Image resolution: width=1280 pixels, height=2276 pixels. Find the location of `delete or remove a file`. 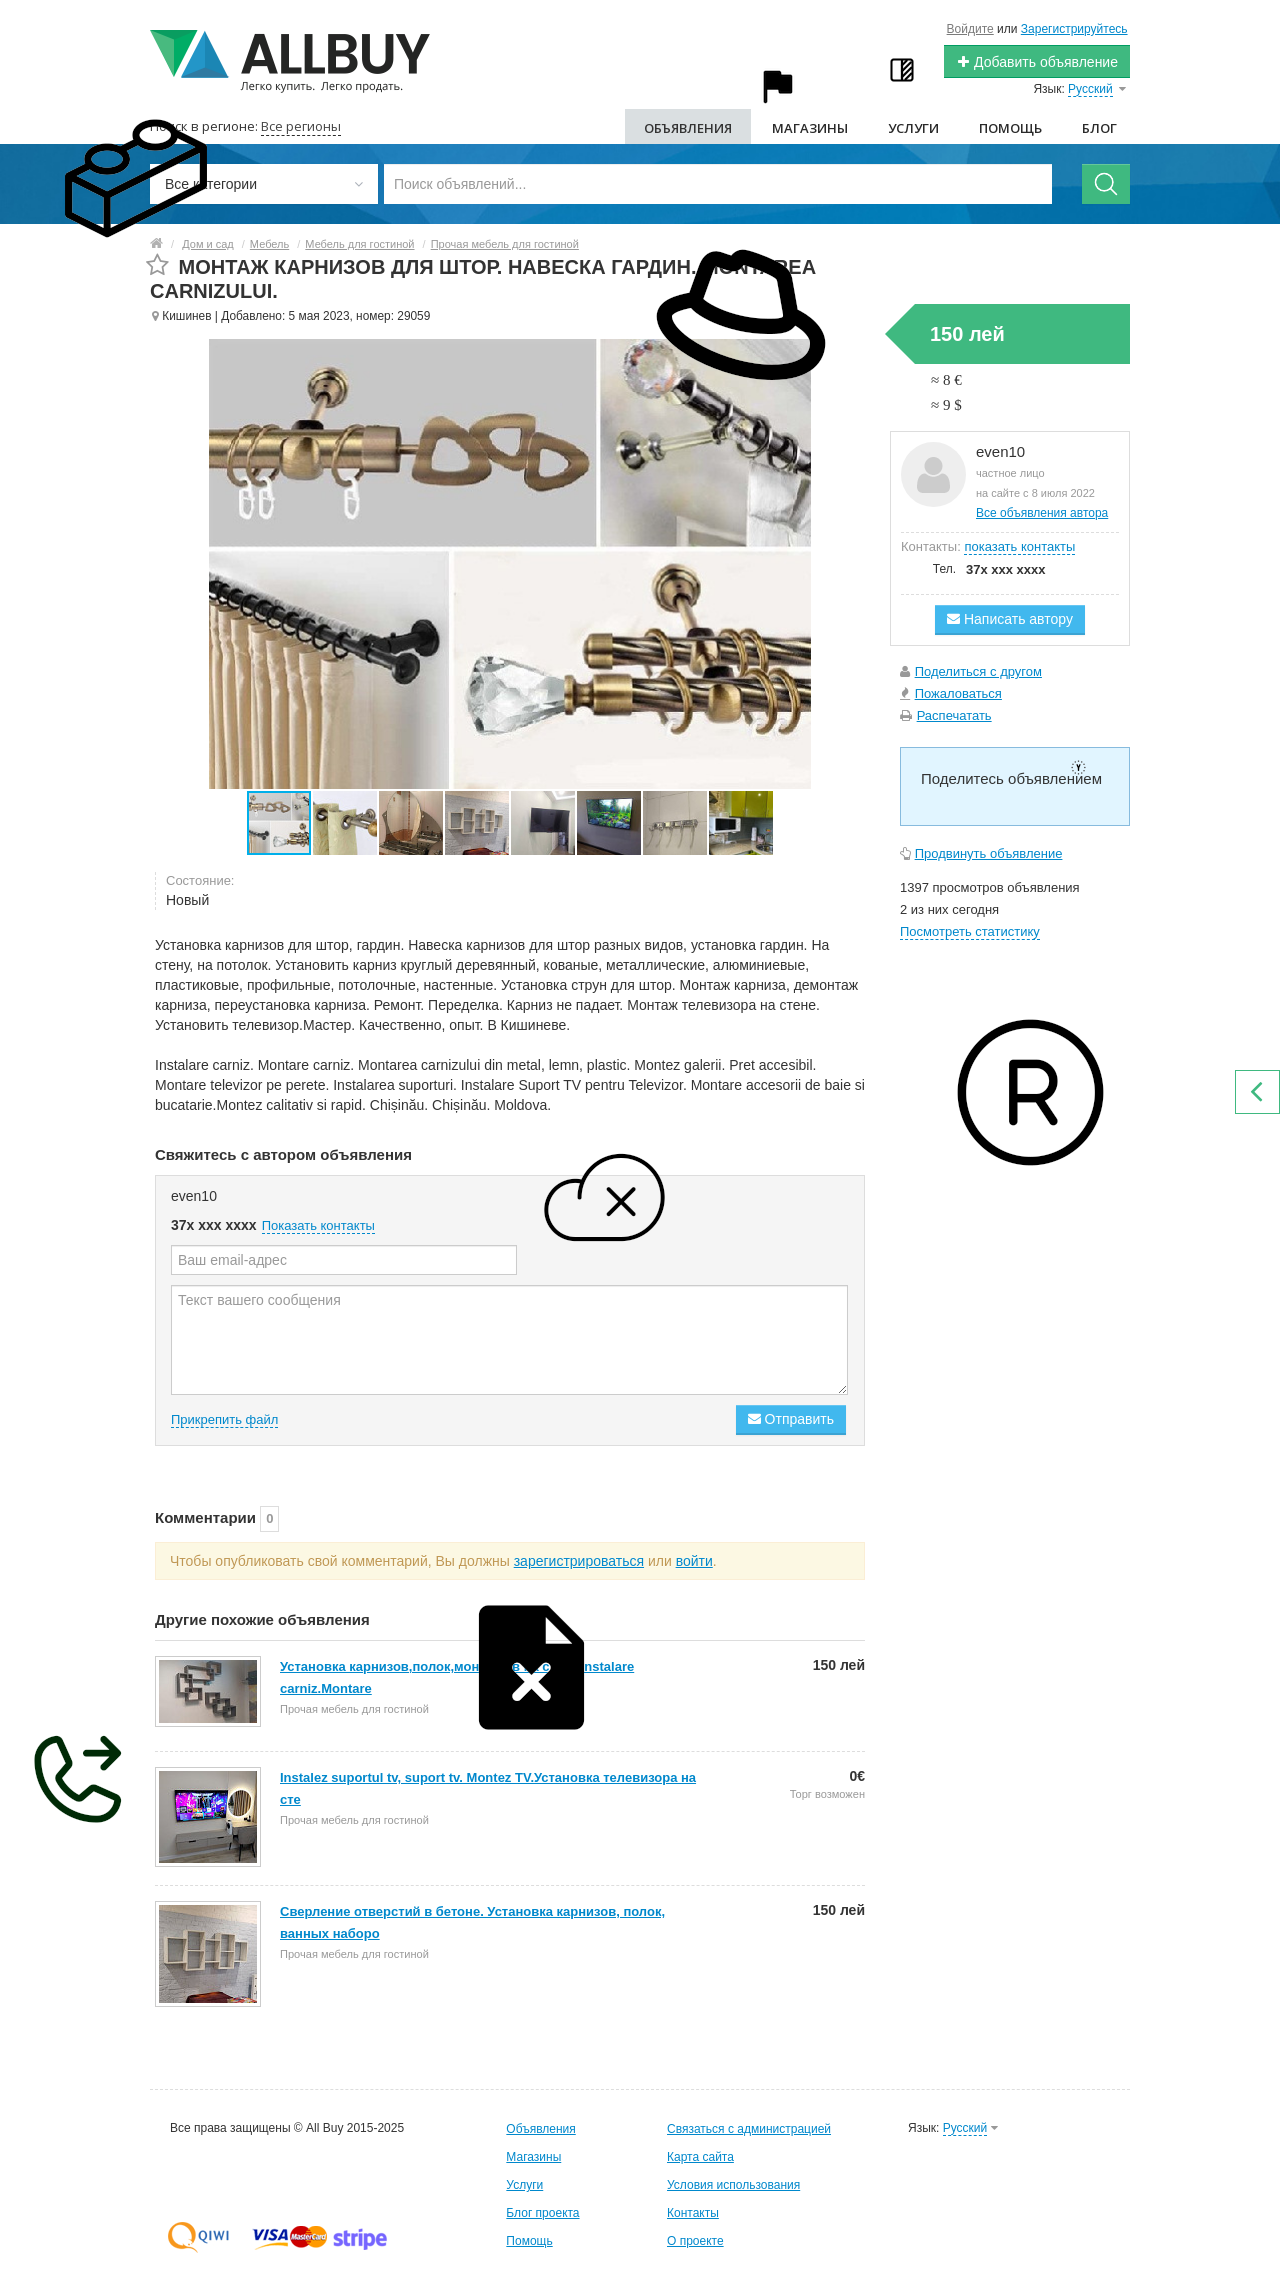

delete or remove a file is located at coordinates (531, 1667).